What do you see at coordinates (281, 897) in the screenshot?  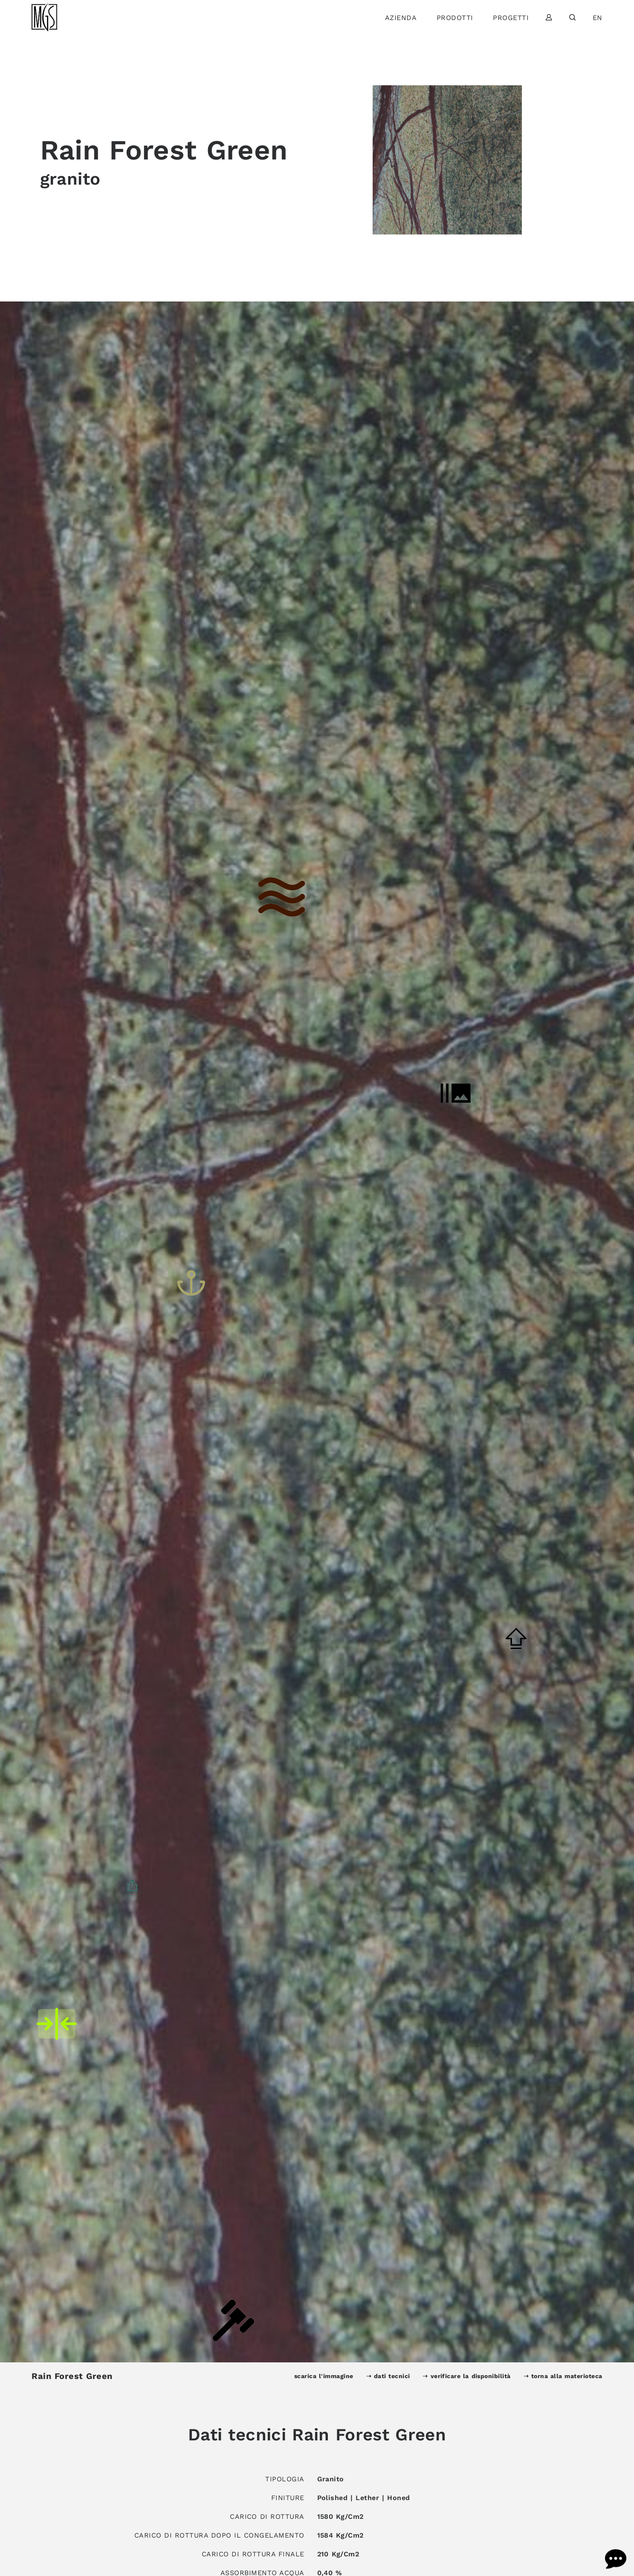 I see `indicates water or aquatic features` at bounding box center [281, 897].